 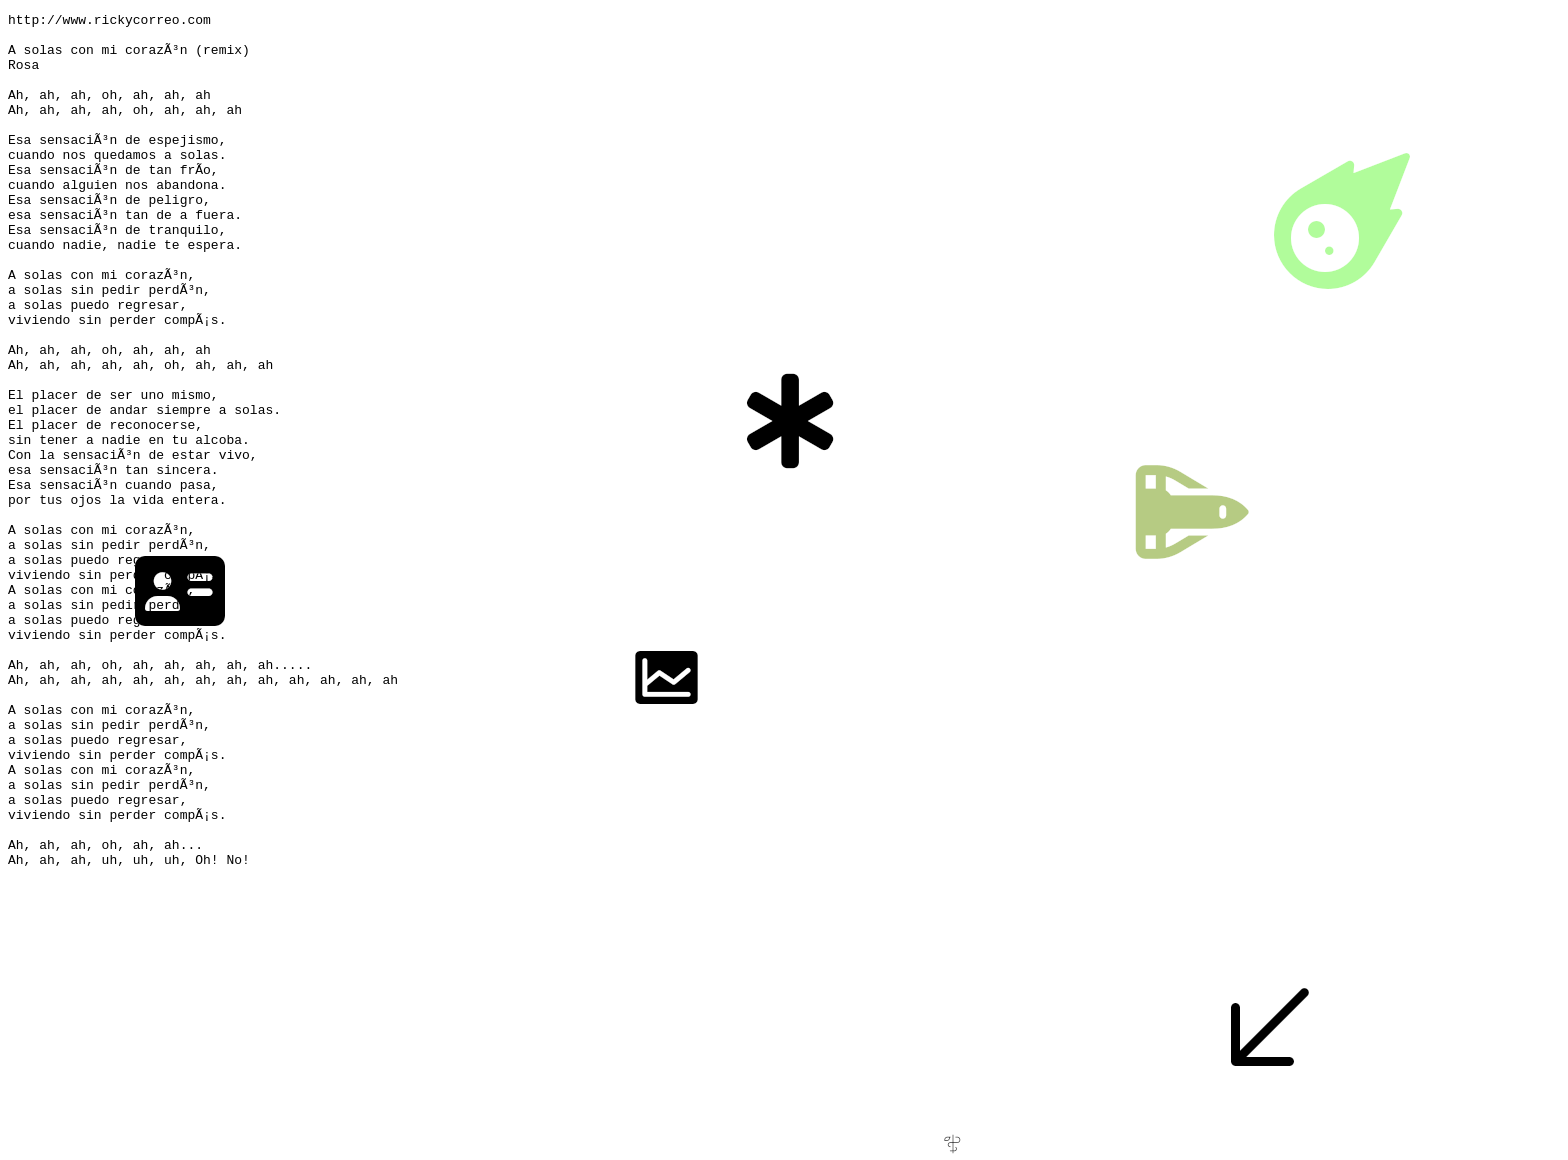 What do you see at coordinates (1273, 1024) in the screenshot?
I see `navigate to previous or lower-left content` at bounding box center [1273, 1024].